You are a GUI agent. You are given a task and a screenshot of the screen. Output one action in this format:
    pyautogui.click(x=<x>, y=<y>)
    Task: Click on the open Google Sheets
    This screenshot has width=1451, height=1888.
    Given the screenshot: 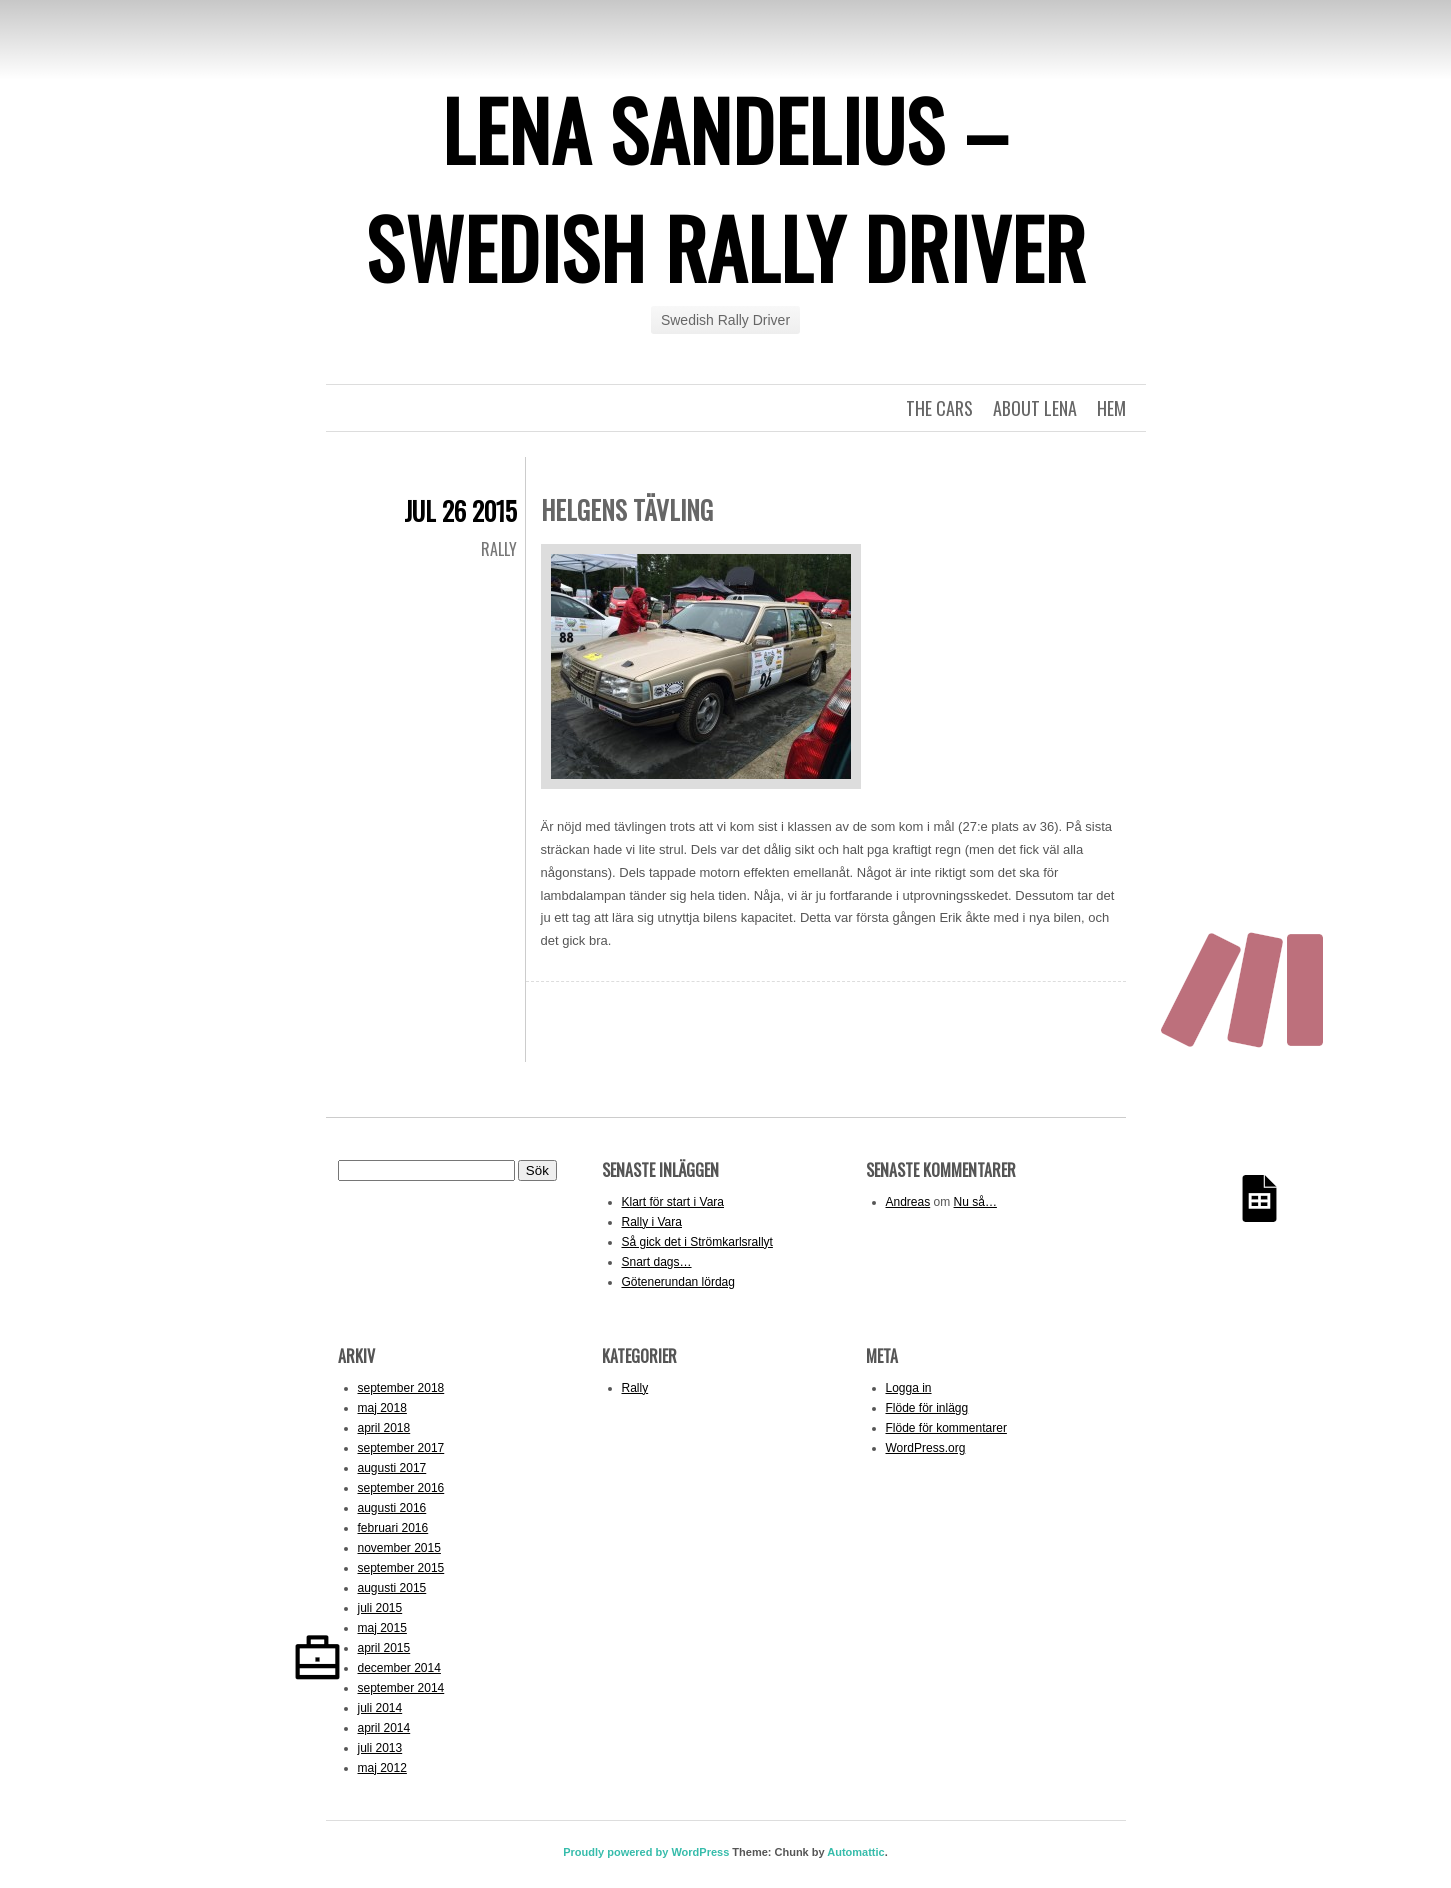 What is the action you would take?
    pyautogui.click(x=1259, y=1198)
    